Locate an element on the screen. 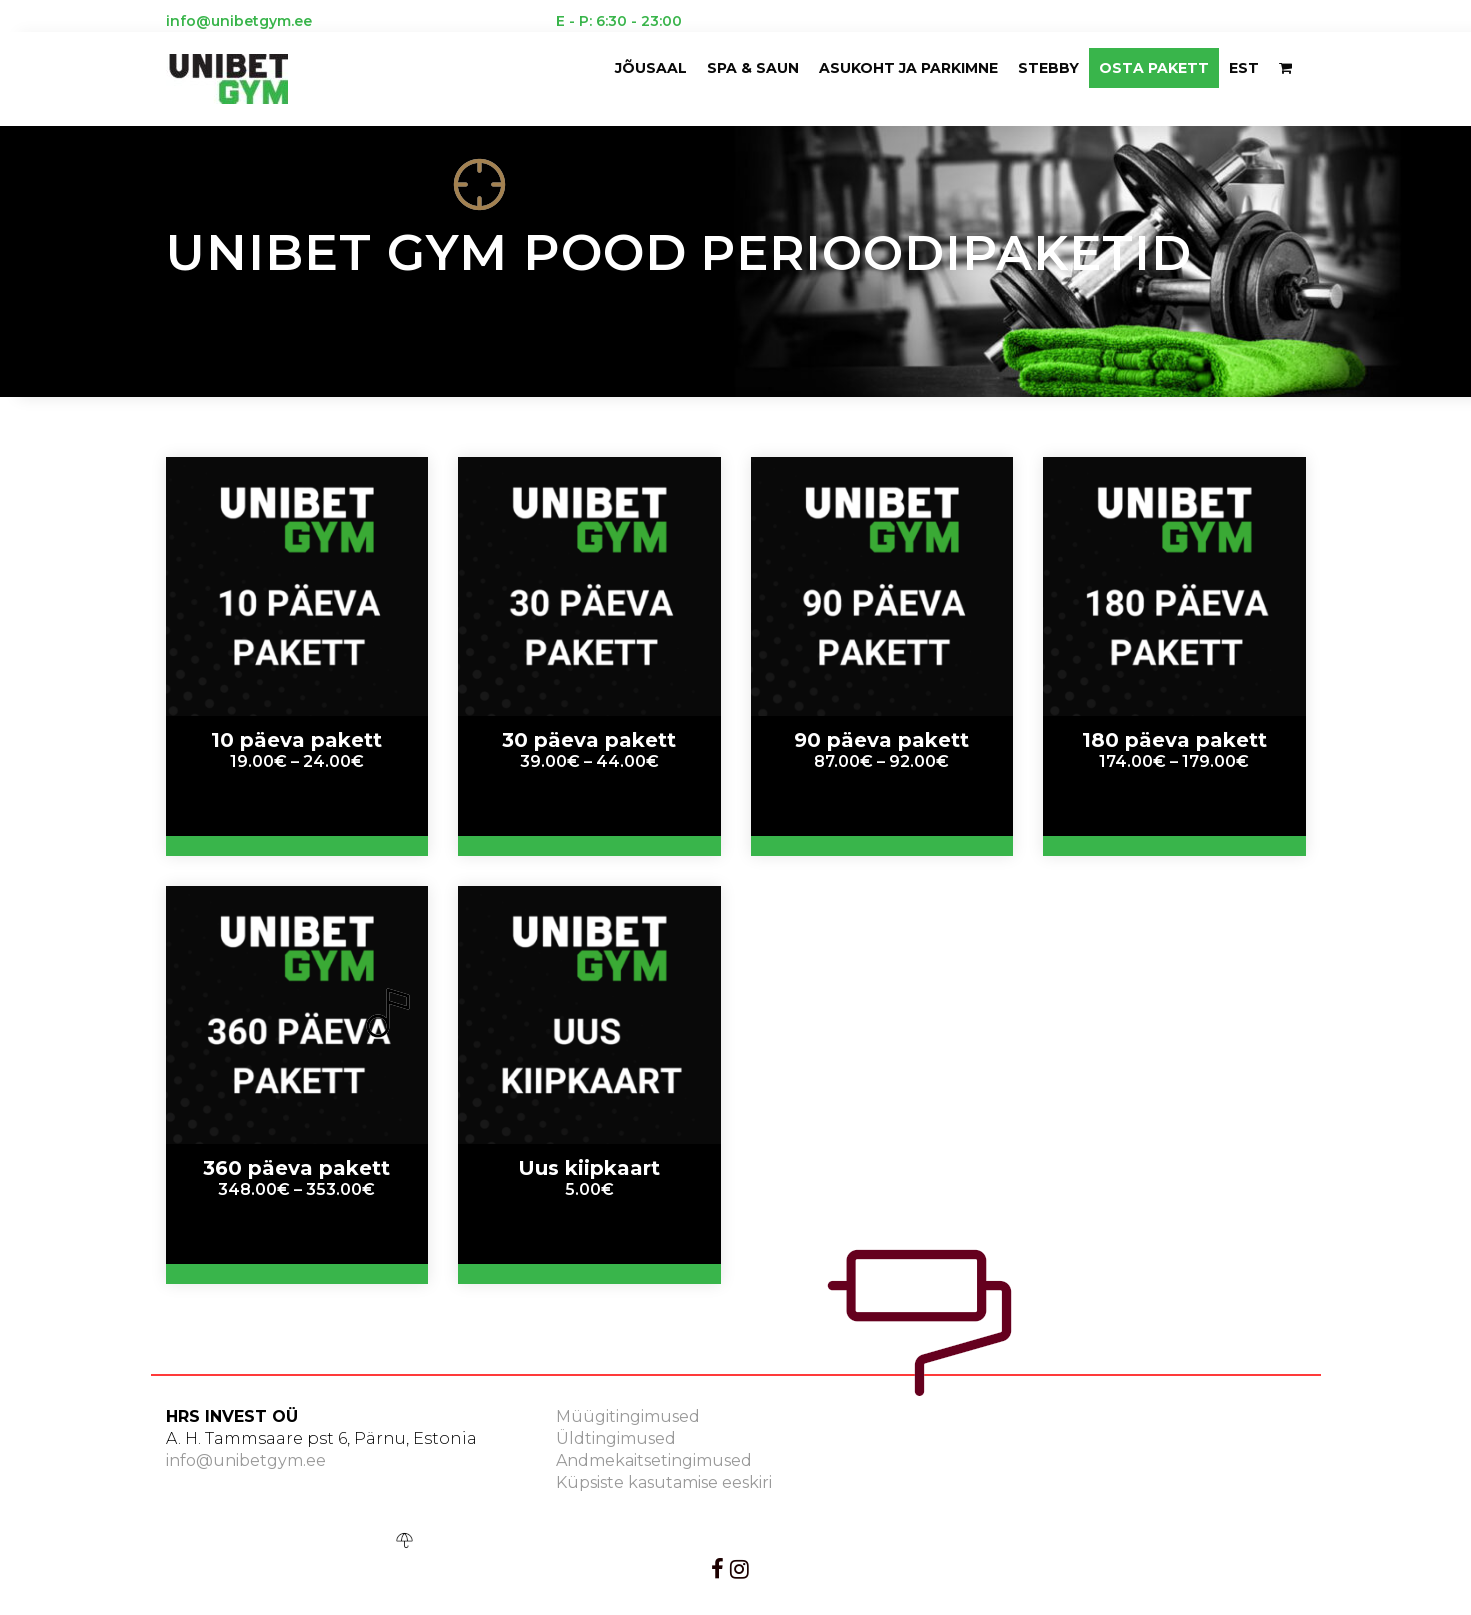  view weather protection or rain forecast is located at coordinates (404, 1540).